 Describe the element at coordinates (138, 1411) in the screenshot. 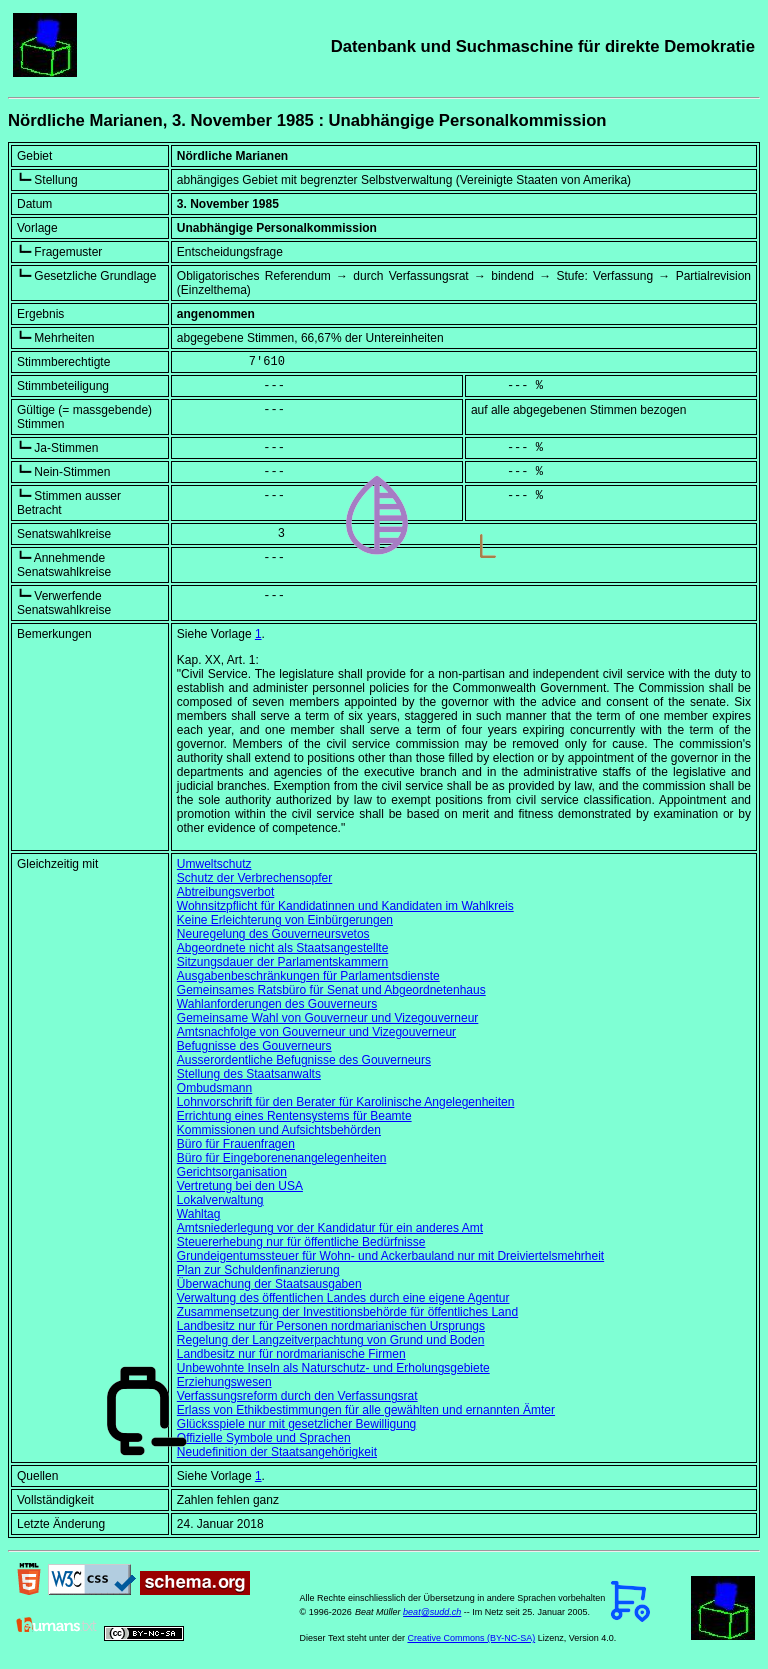

I see `remove a paired smartwatch` at that location.